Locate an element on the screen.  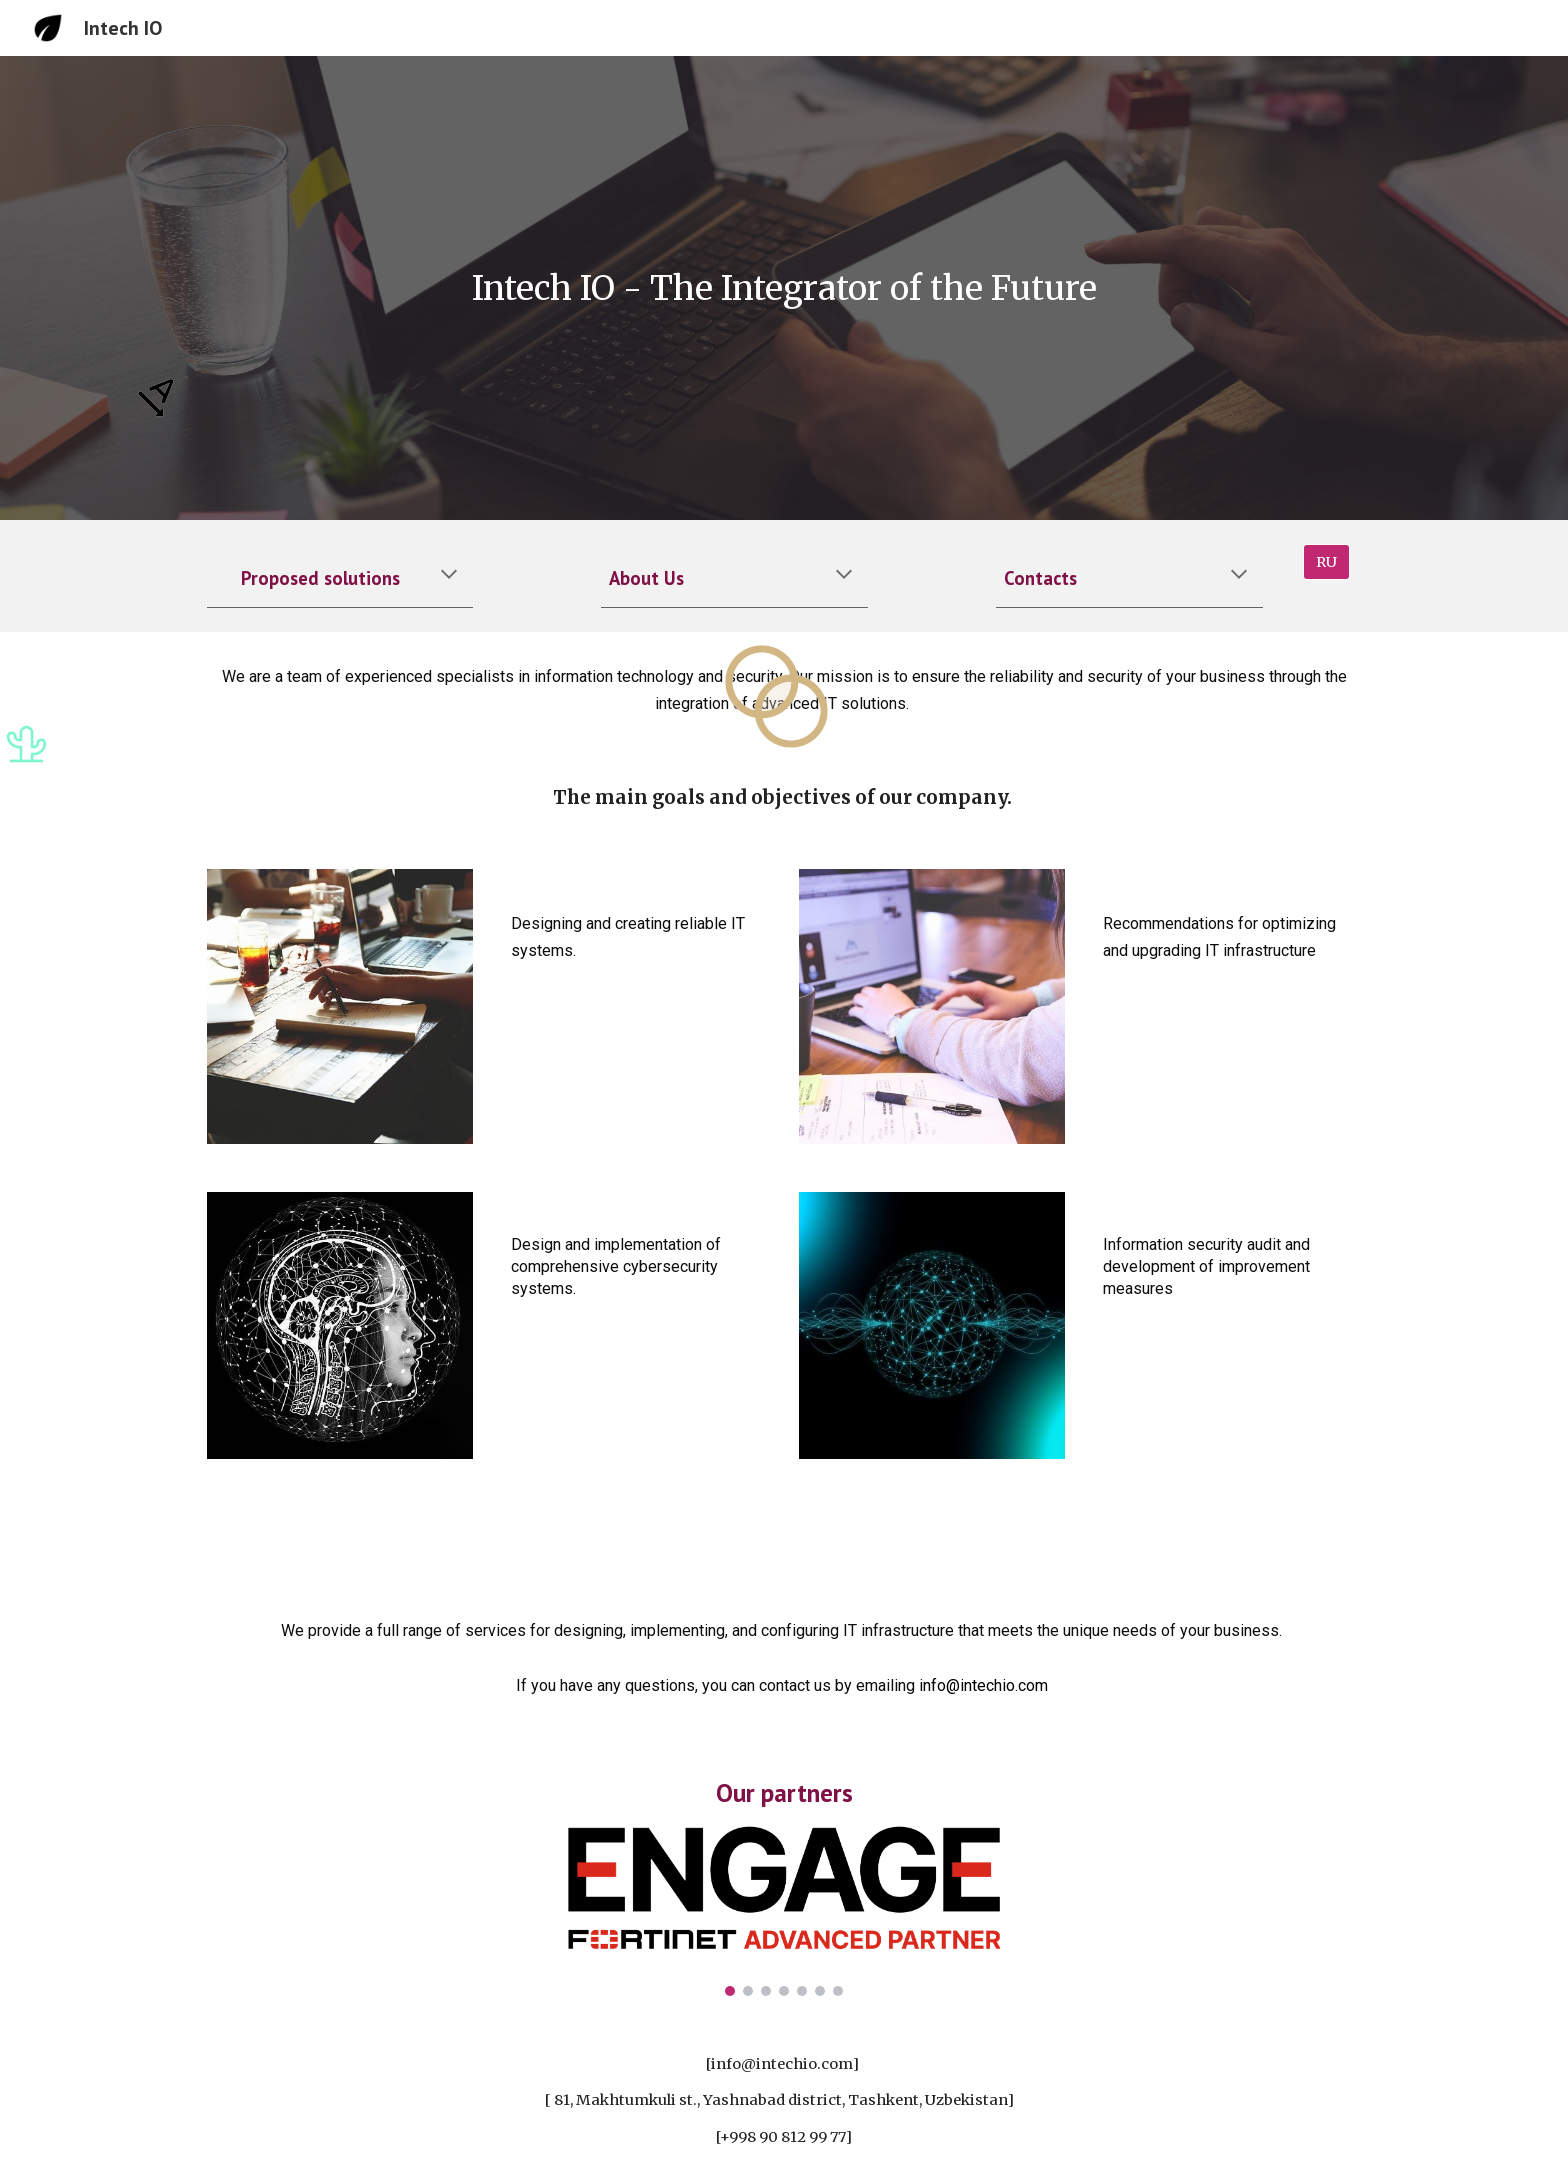
intersect or merge two shapes is located at coordinates (776, 696).